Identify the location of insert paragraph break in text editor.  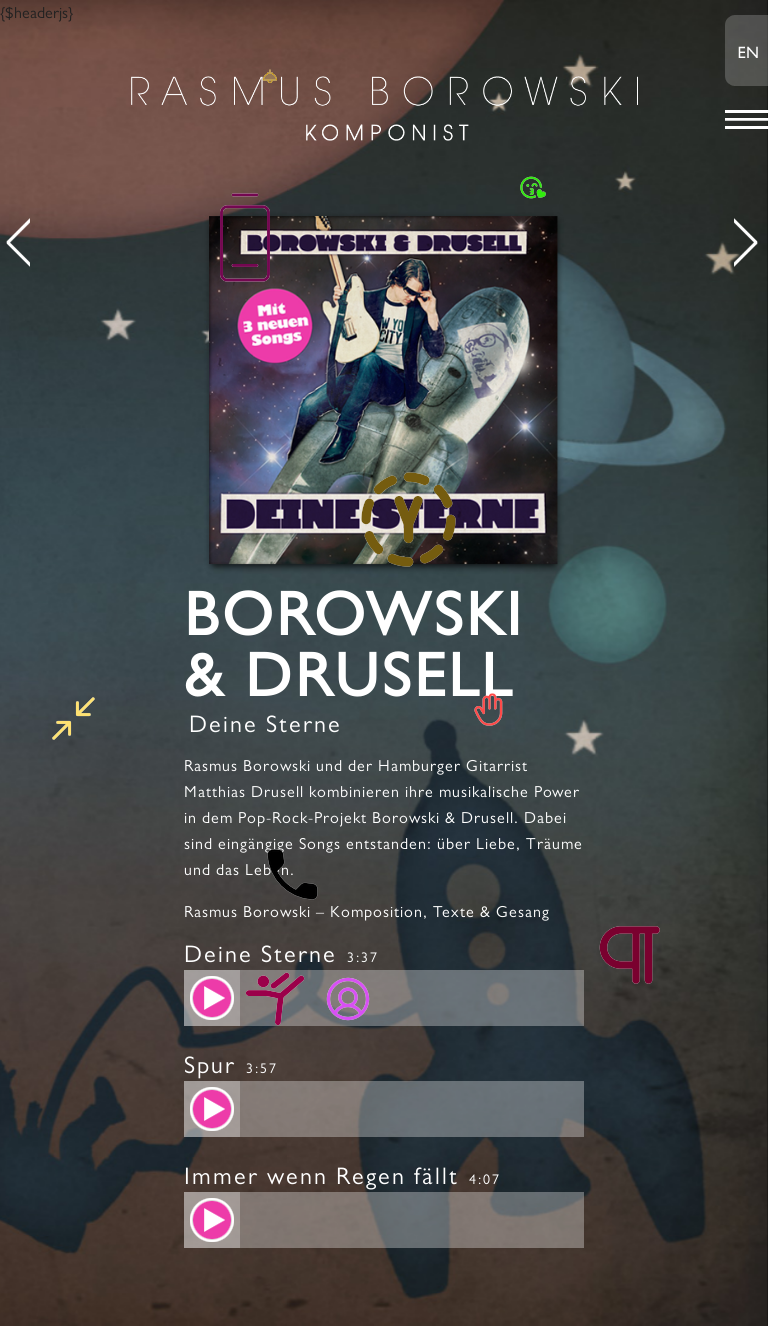
(631, 955).